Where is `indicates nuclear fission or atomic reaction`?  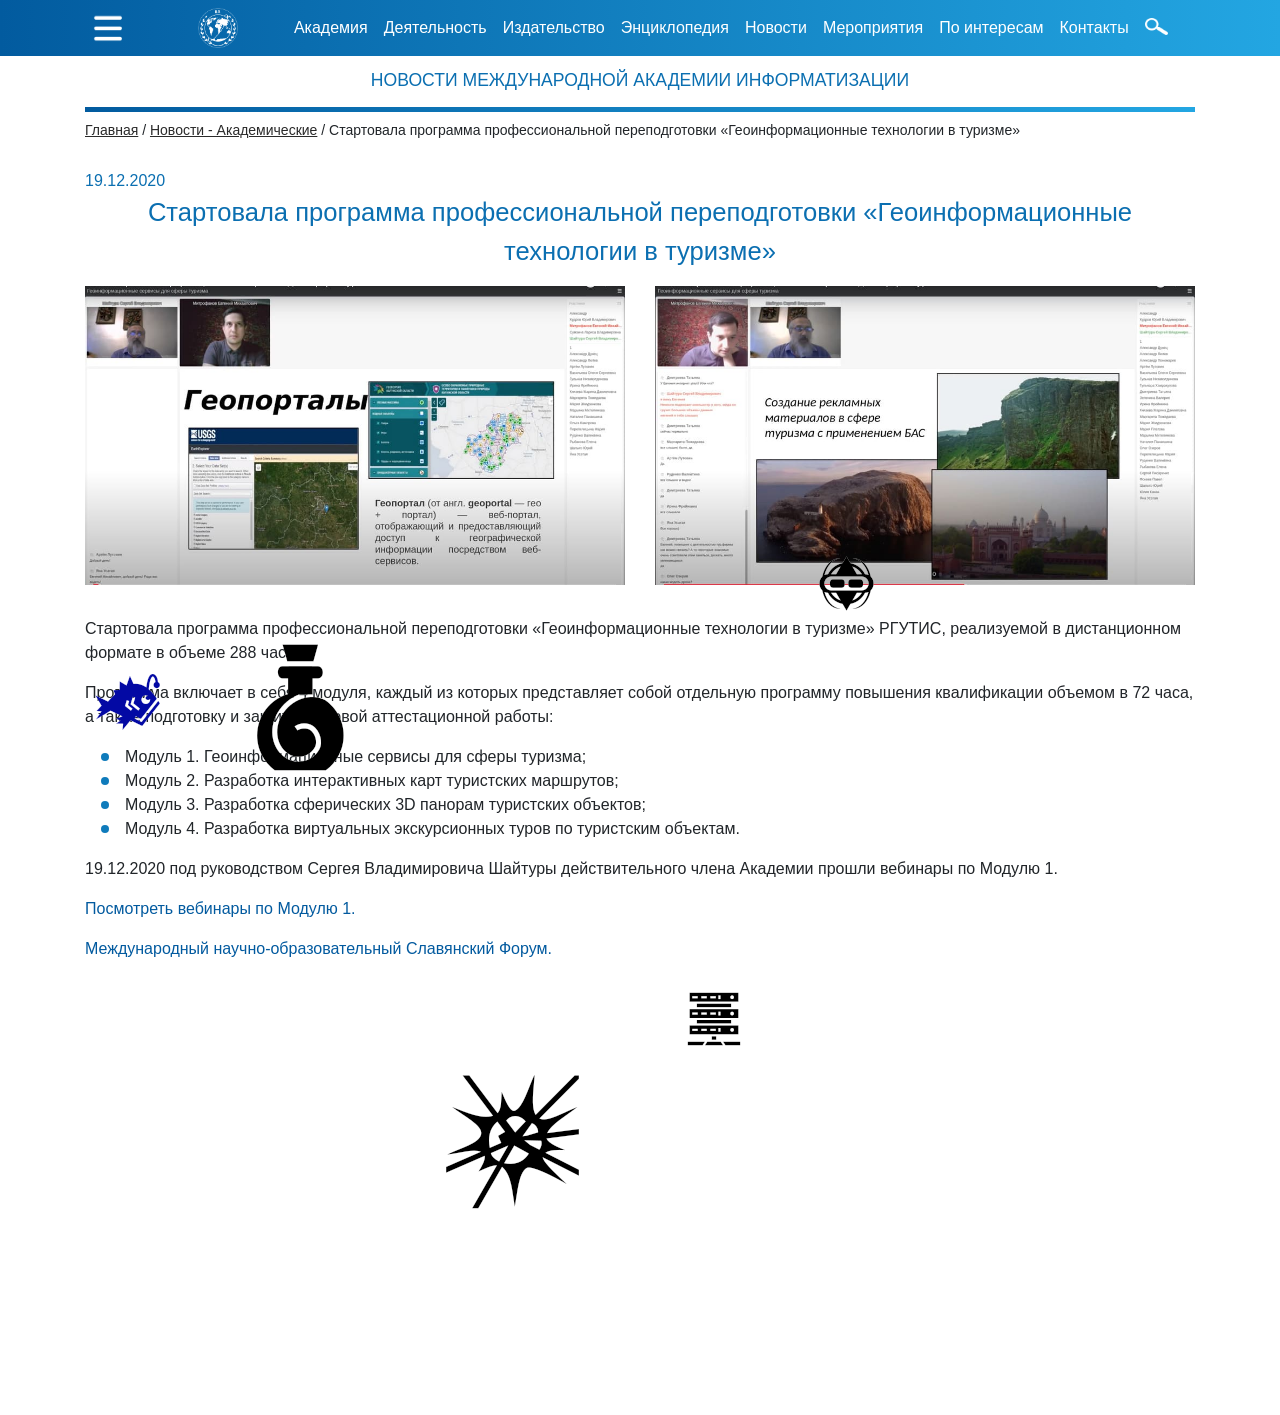 indicates nuclear fission or atomic reaction is located at coordinates (512, 1141).